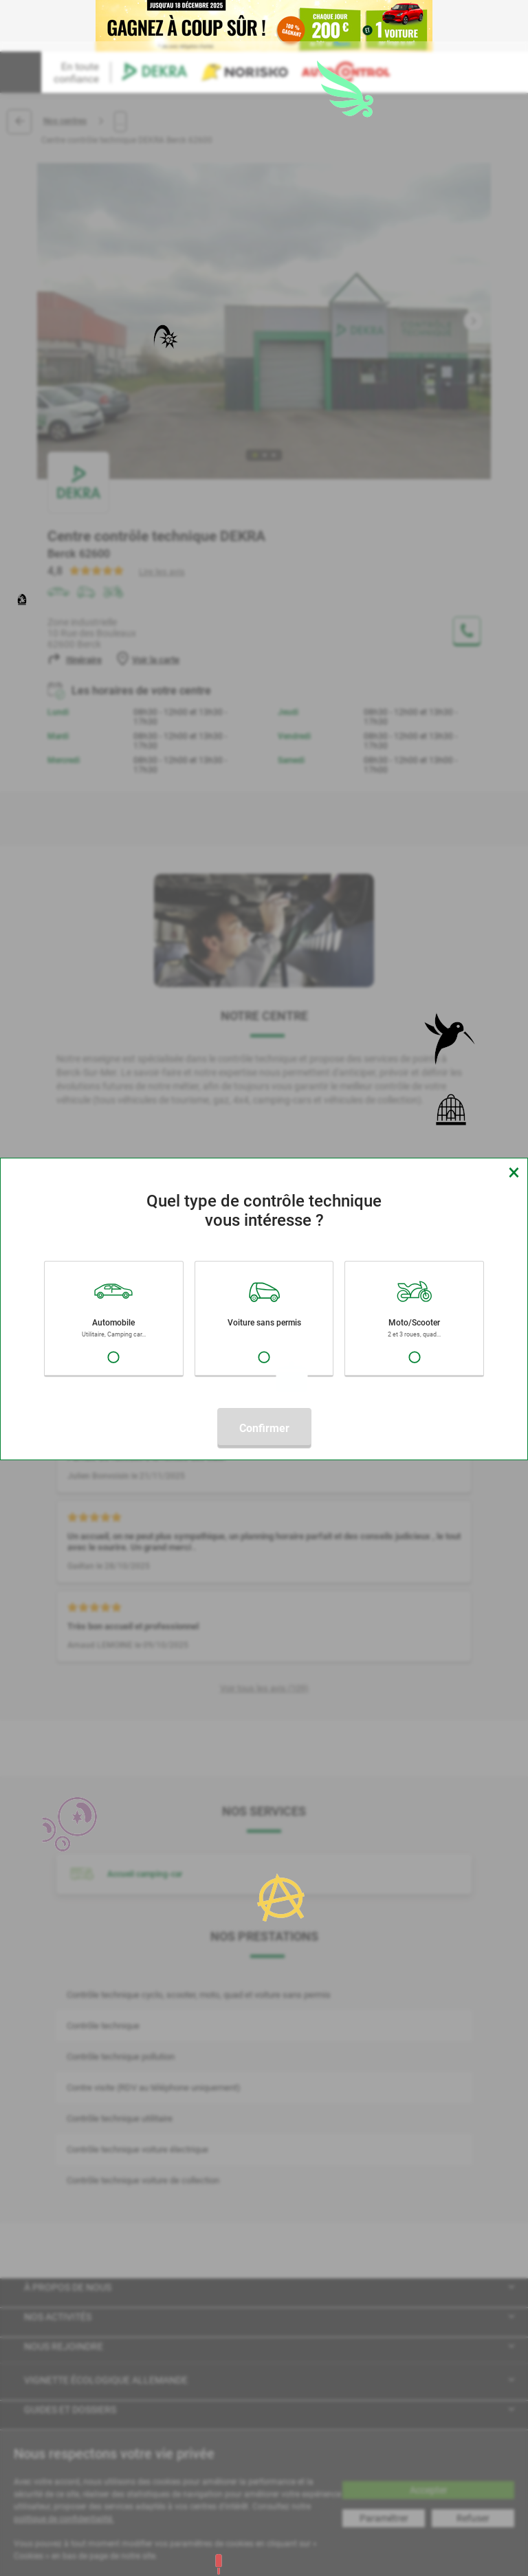 The height and width of the screenshot is (2576, 528). What do you see at coordinates (280, 1897) in the screenshot?
I see `indicates anarchist or anti-establishment faction in game` at bounding box center [280, 1897].